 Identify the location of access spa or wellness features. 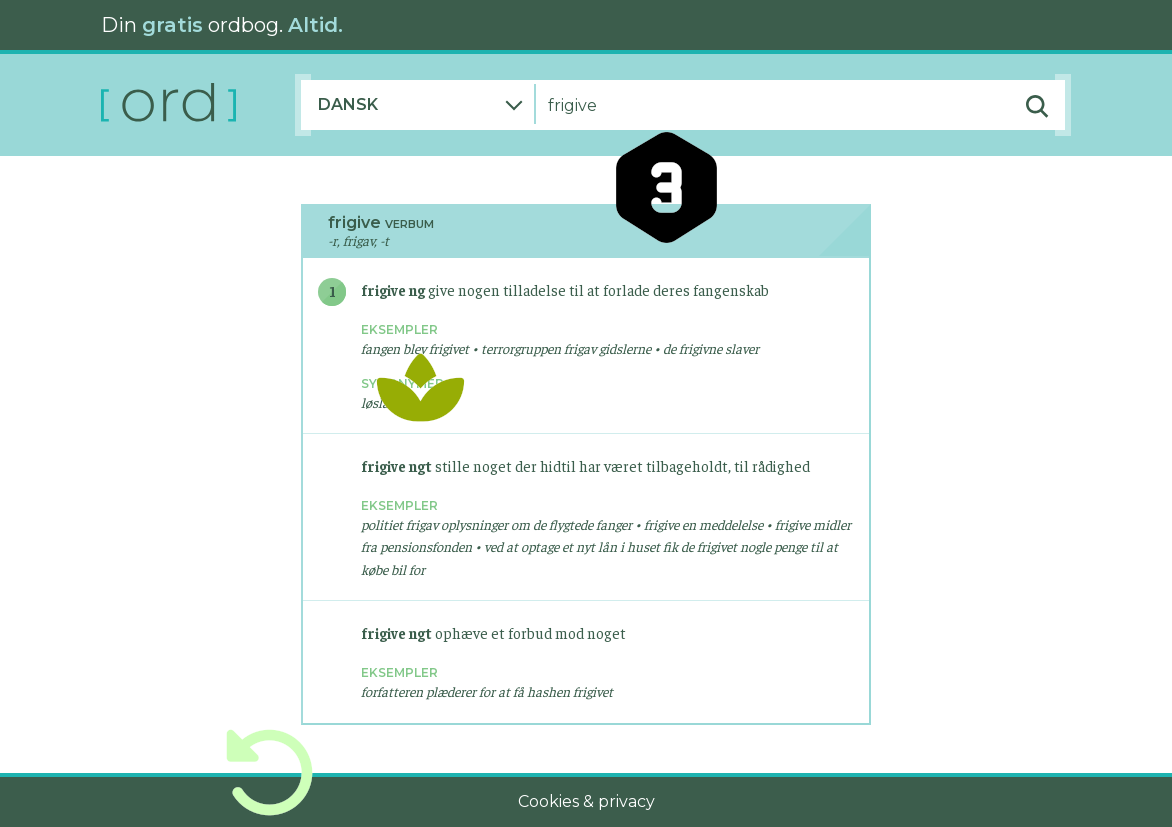
(420, 387).